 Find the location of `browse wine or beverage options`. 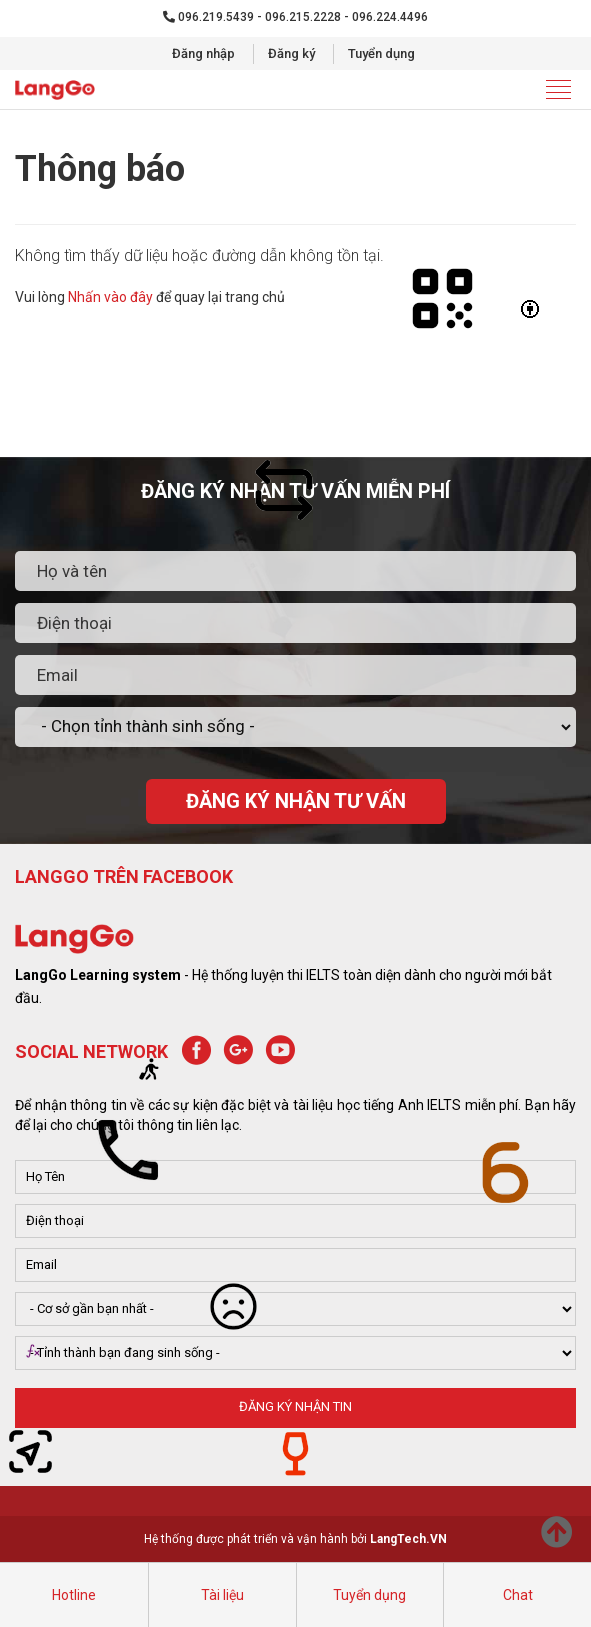

browse wine or beverage options is located at coordinates (295, 1452).